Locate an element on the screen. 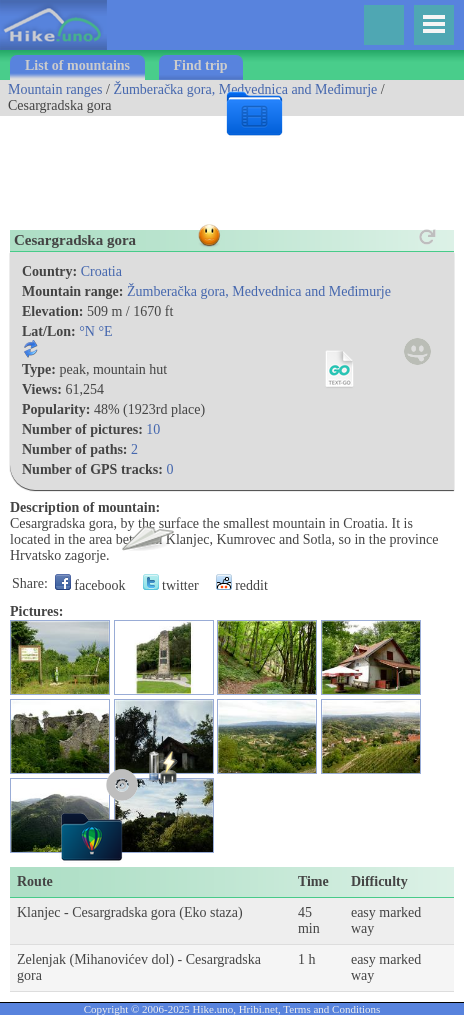 This screenshot has height=1015, width=464. indicates a warning or concern status is located at coordinates (209, 235).